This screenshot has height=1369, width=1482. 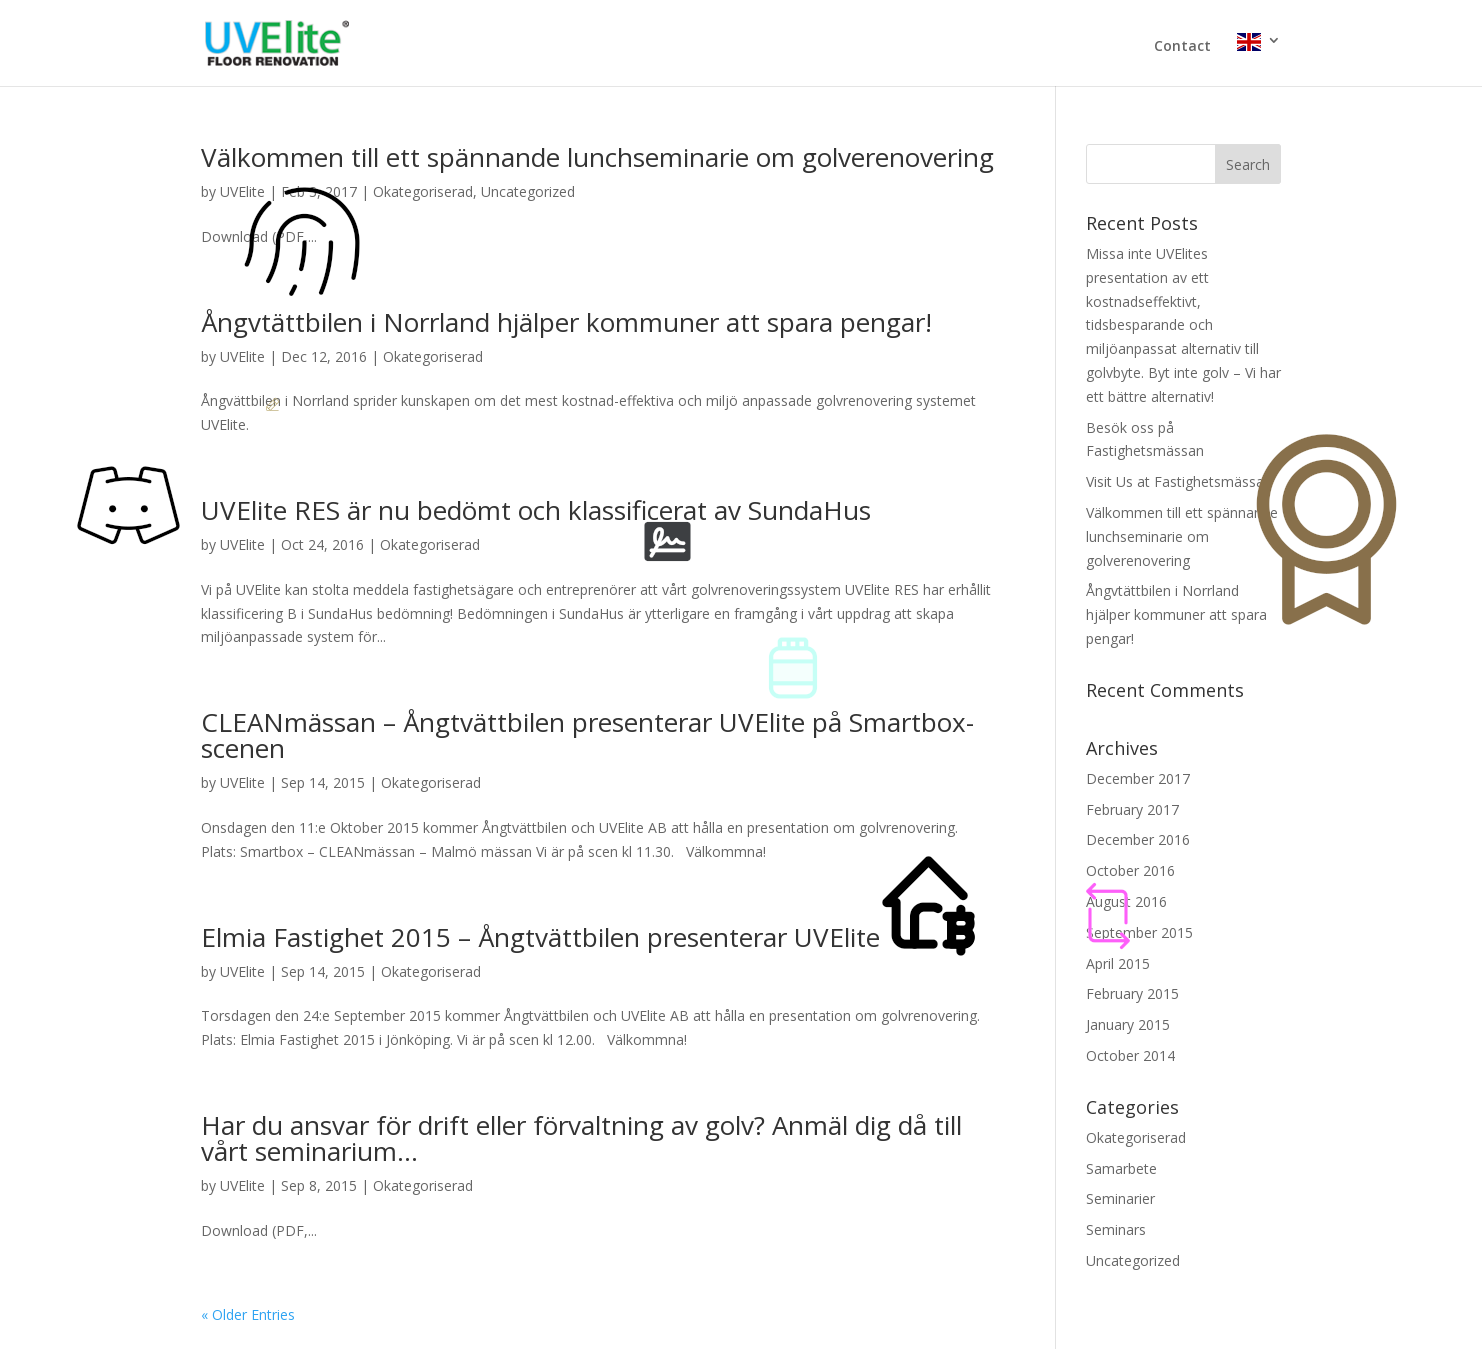 What do you see at coordinates (304, 242) in the screenshot?
I see `authenticate with fingerprint` at bounding box center [304, 242].